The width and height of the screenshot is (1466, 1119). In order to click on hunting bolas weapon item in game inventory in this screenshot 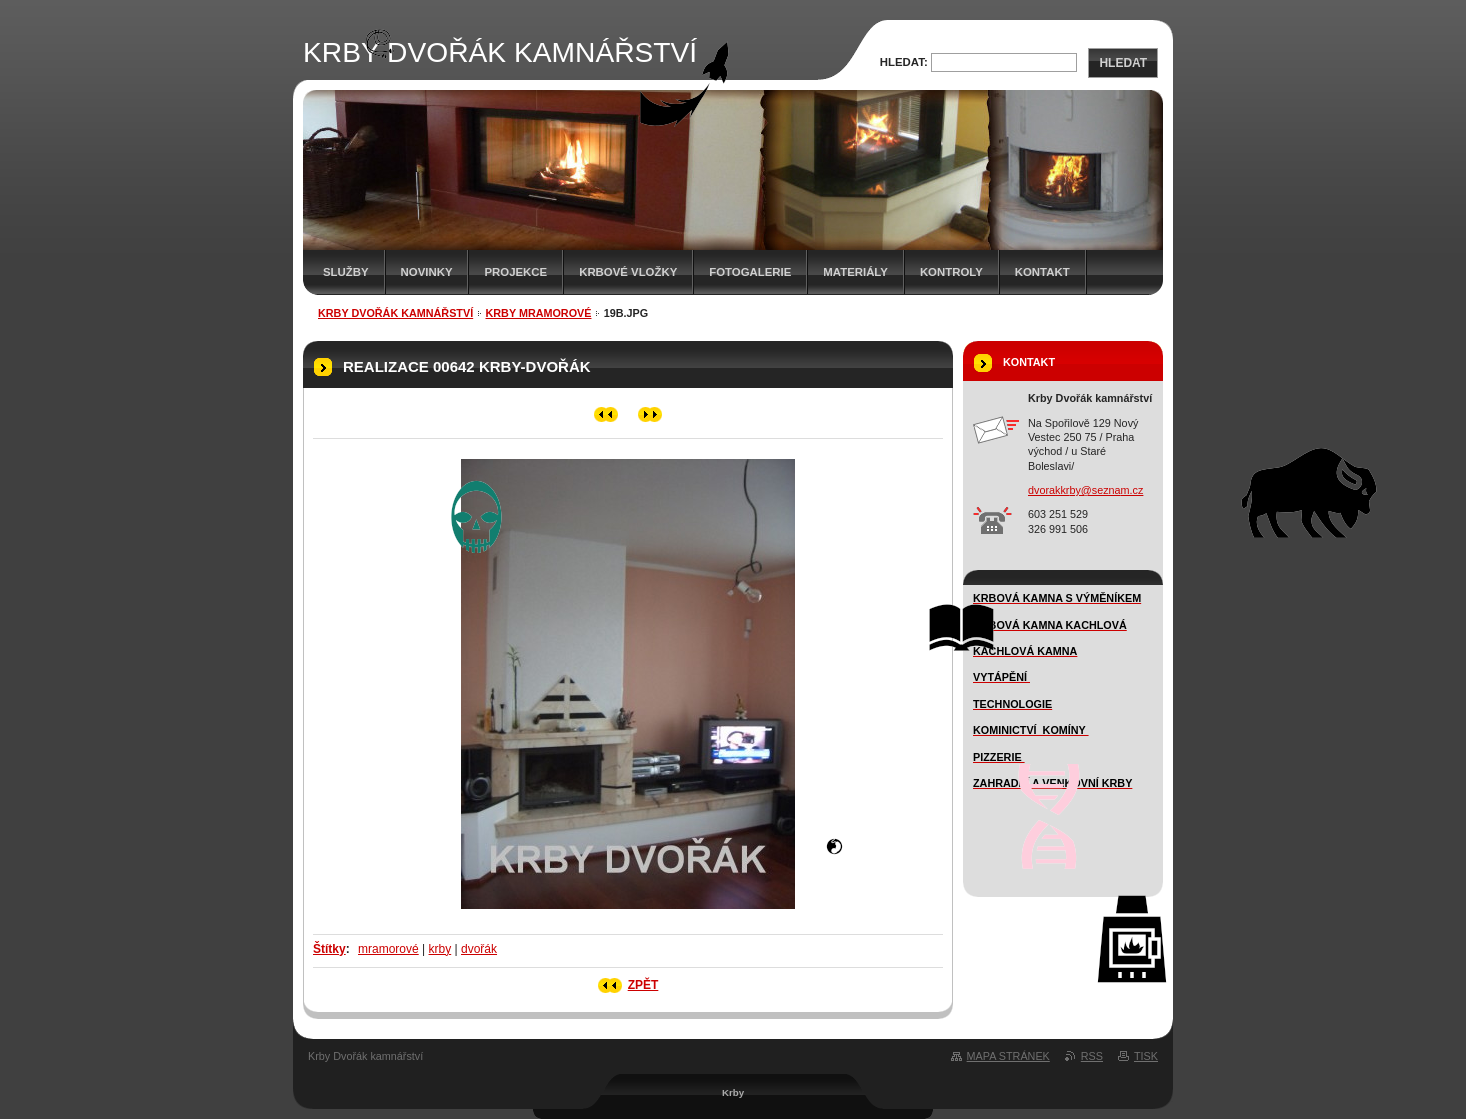, I will do `click(380, 44)`.